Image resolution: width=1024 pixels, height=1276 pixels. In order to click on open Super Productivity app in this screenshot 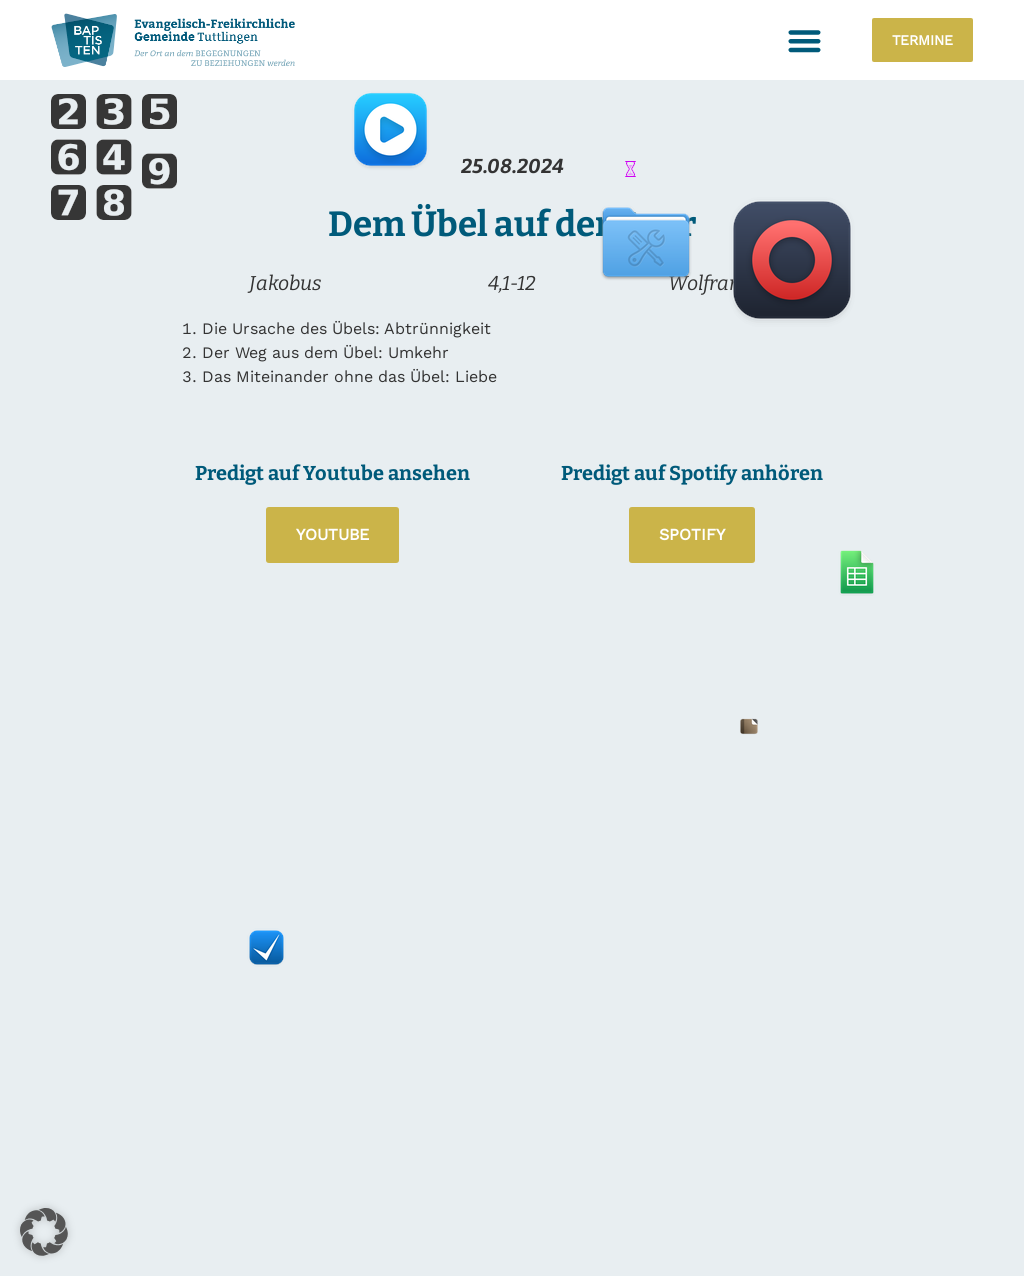, I will do `click(266, 947)`.